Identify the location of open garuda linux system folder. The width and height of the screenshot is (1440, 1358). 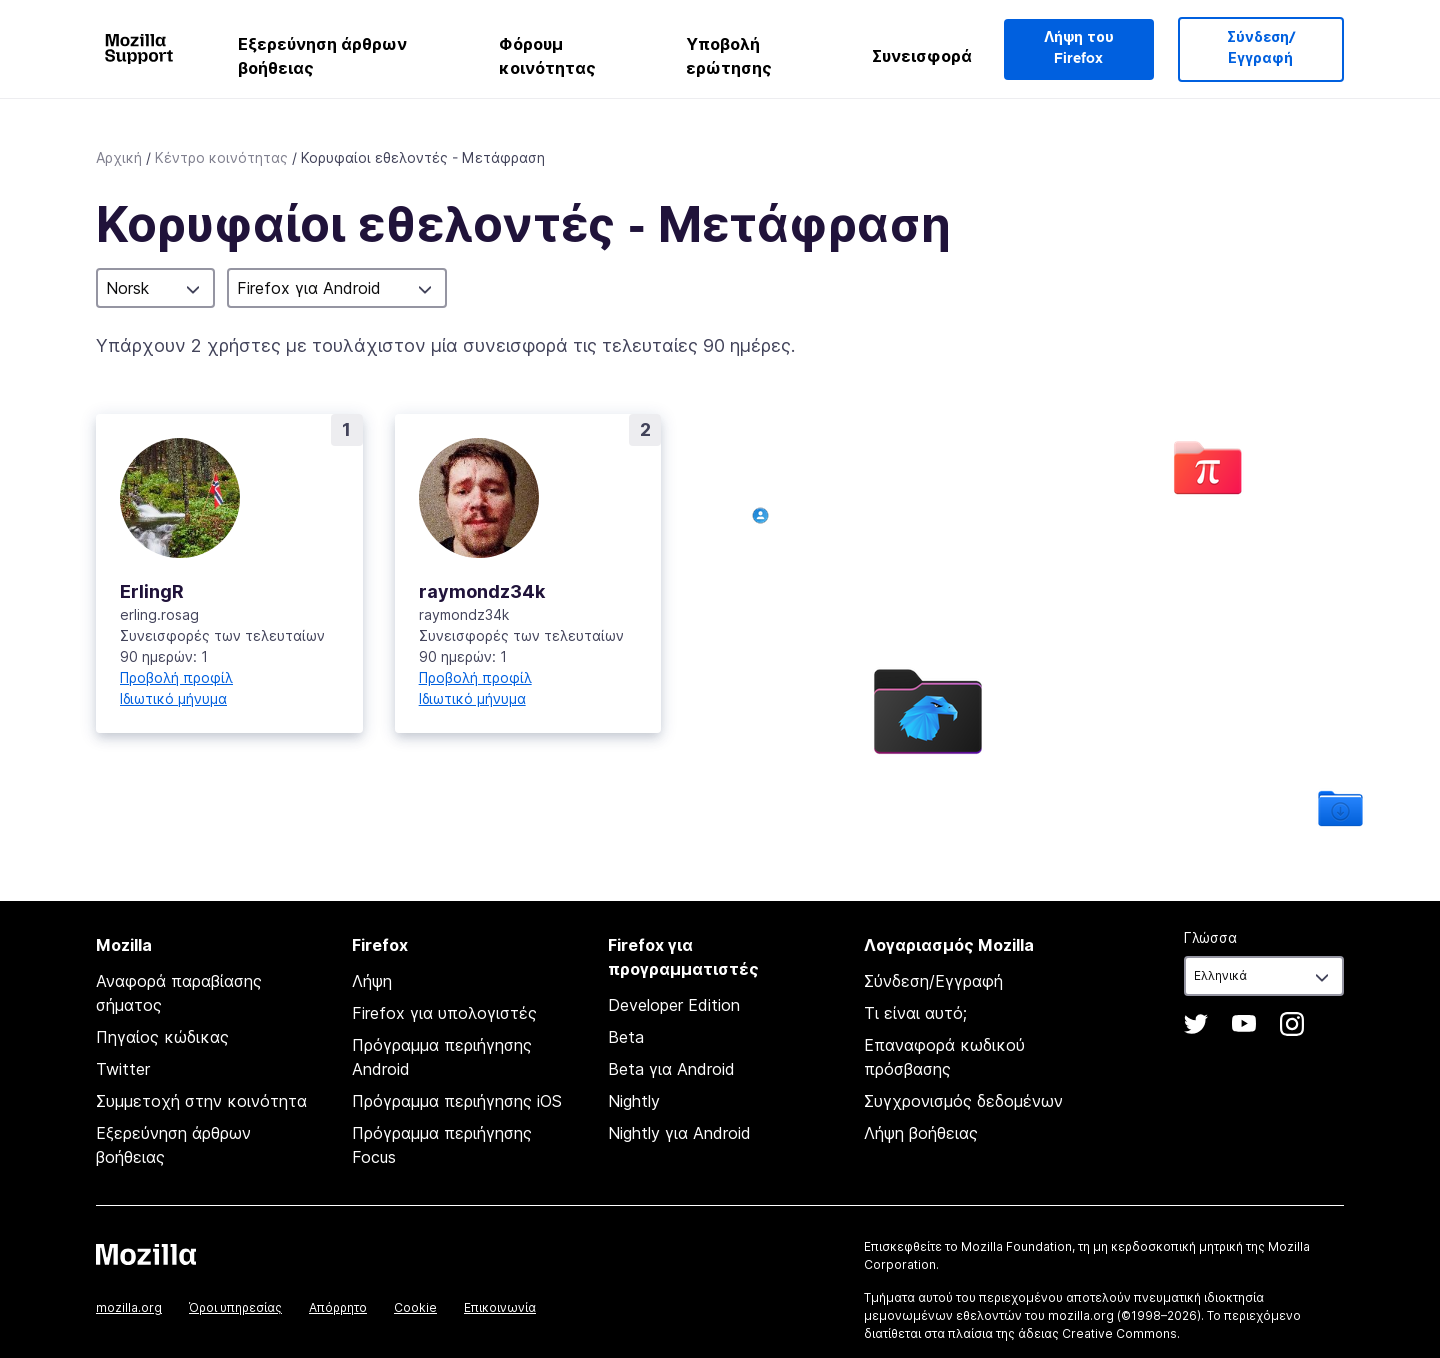
(927, 714).